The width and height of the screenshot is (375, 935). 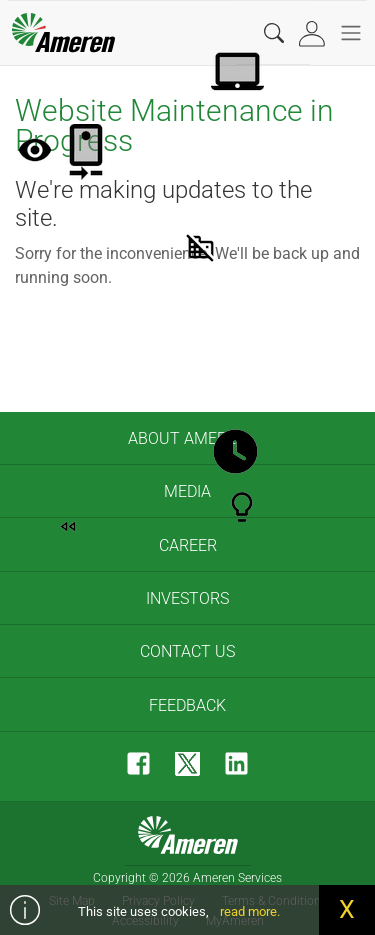 I want to click on save to watch later, so click(x=235, y=451).